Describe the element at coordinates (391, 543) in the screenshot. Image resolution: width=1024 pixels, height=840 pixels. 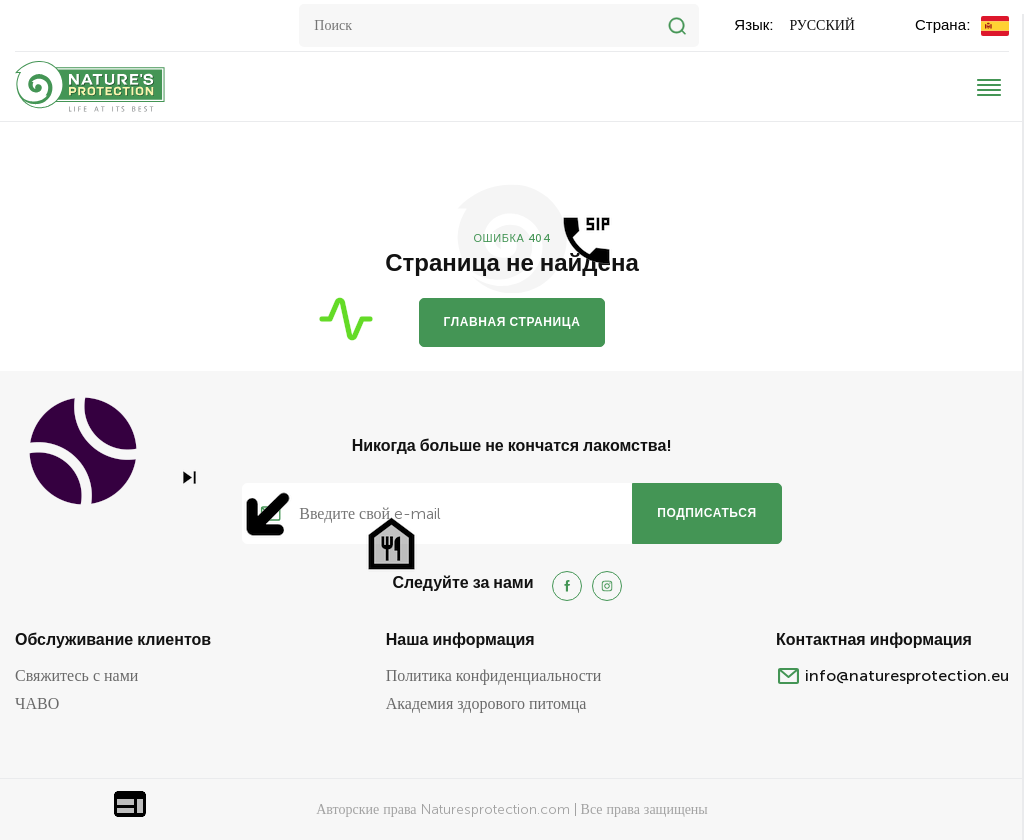
I see `find nearby food banks or food assistance locations` at that location.